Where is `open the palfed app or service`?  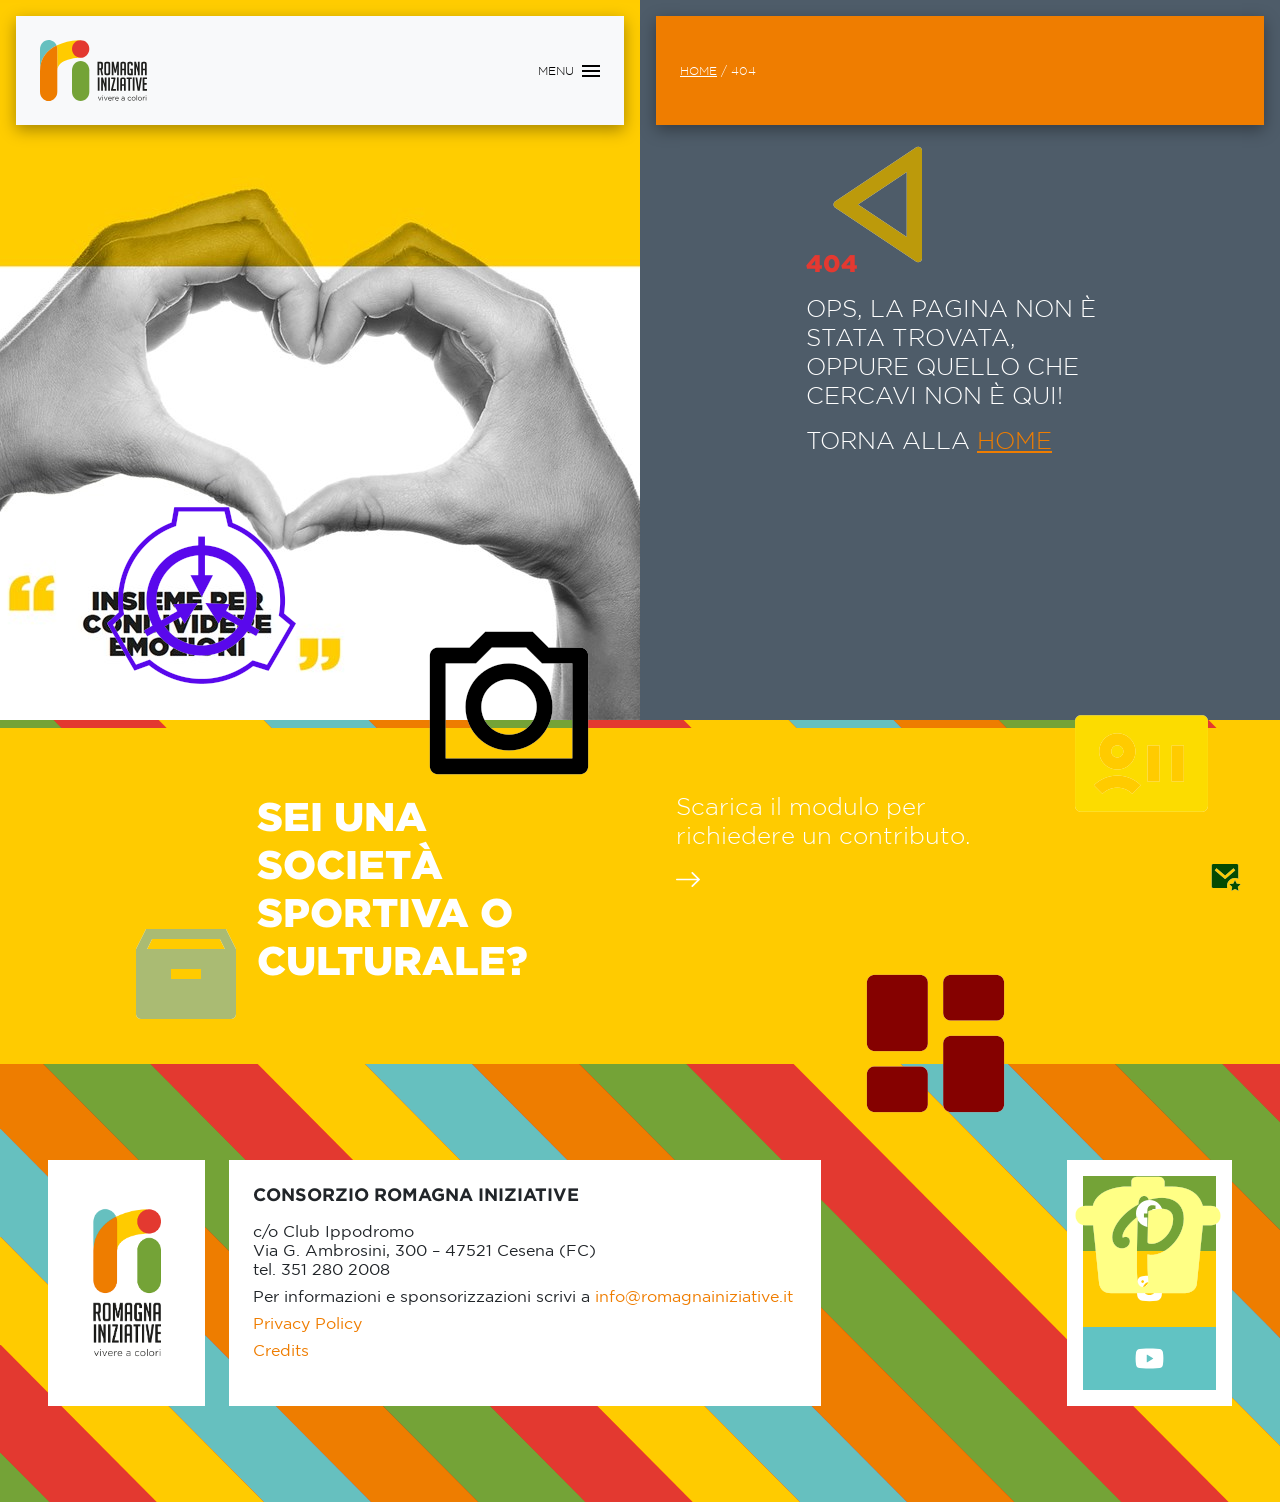
open the palfed app or service is located at coordinates (1148, 1235).